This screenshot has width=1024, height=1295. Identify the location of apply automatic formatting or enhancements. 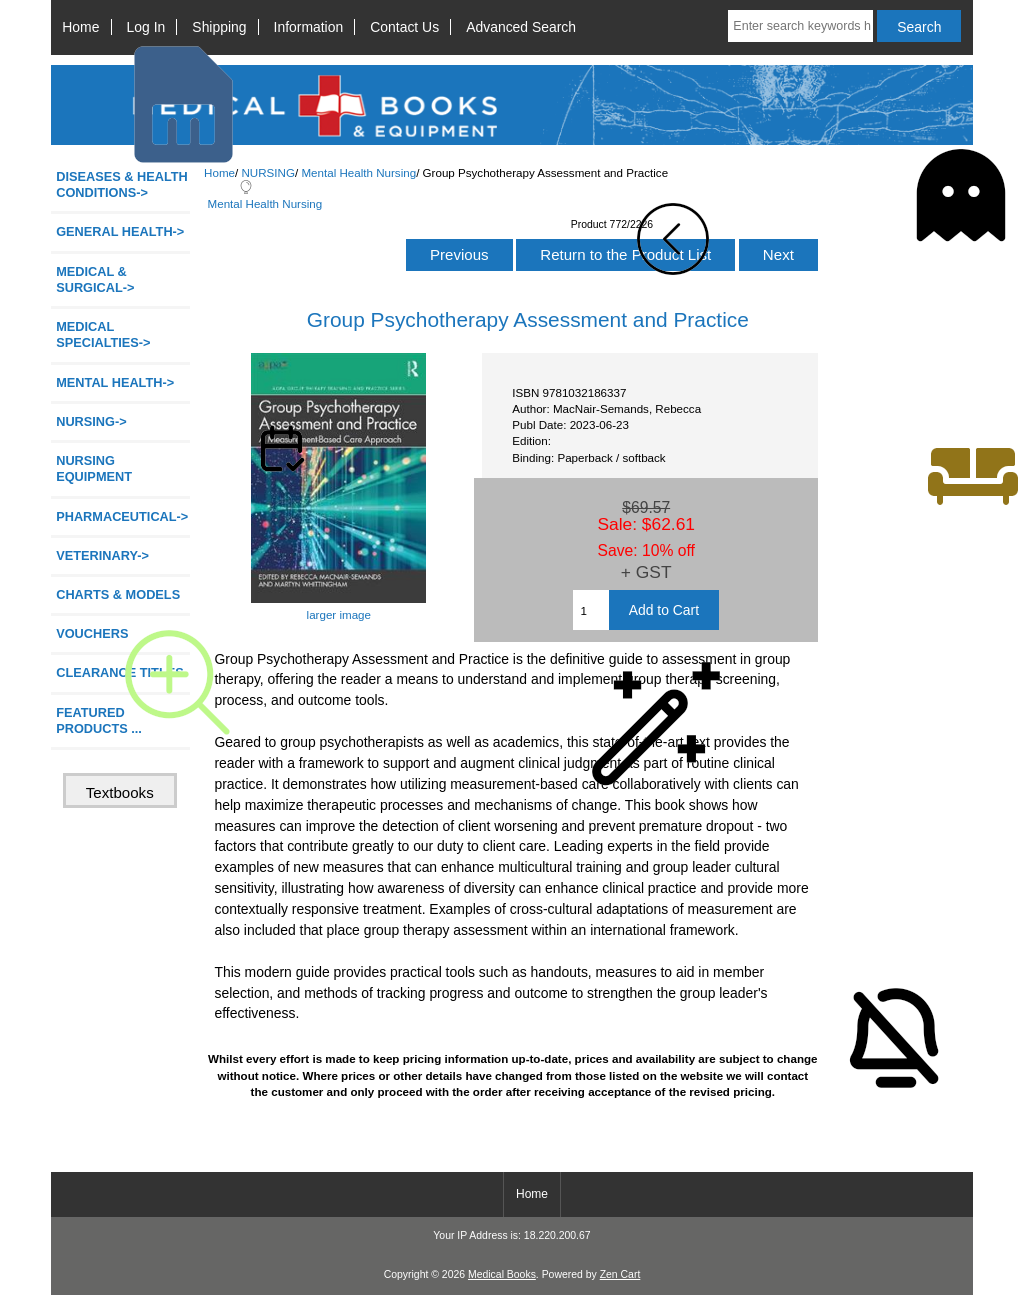
(656, 726).